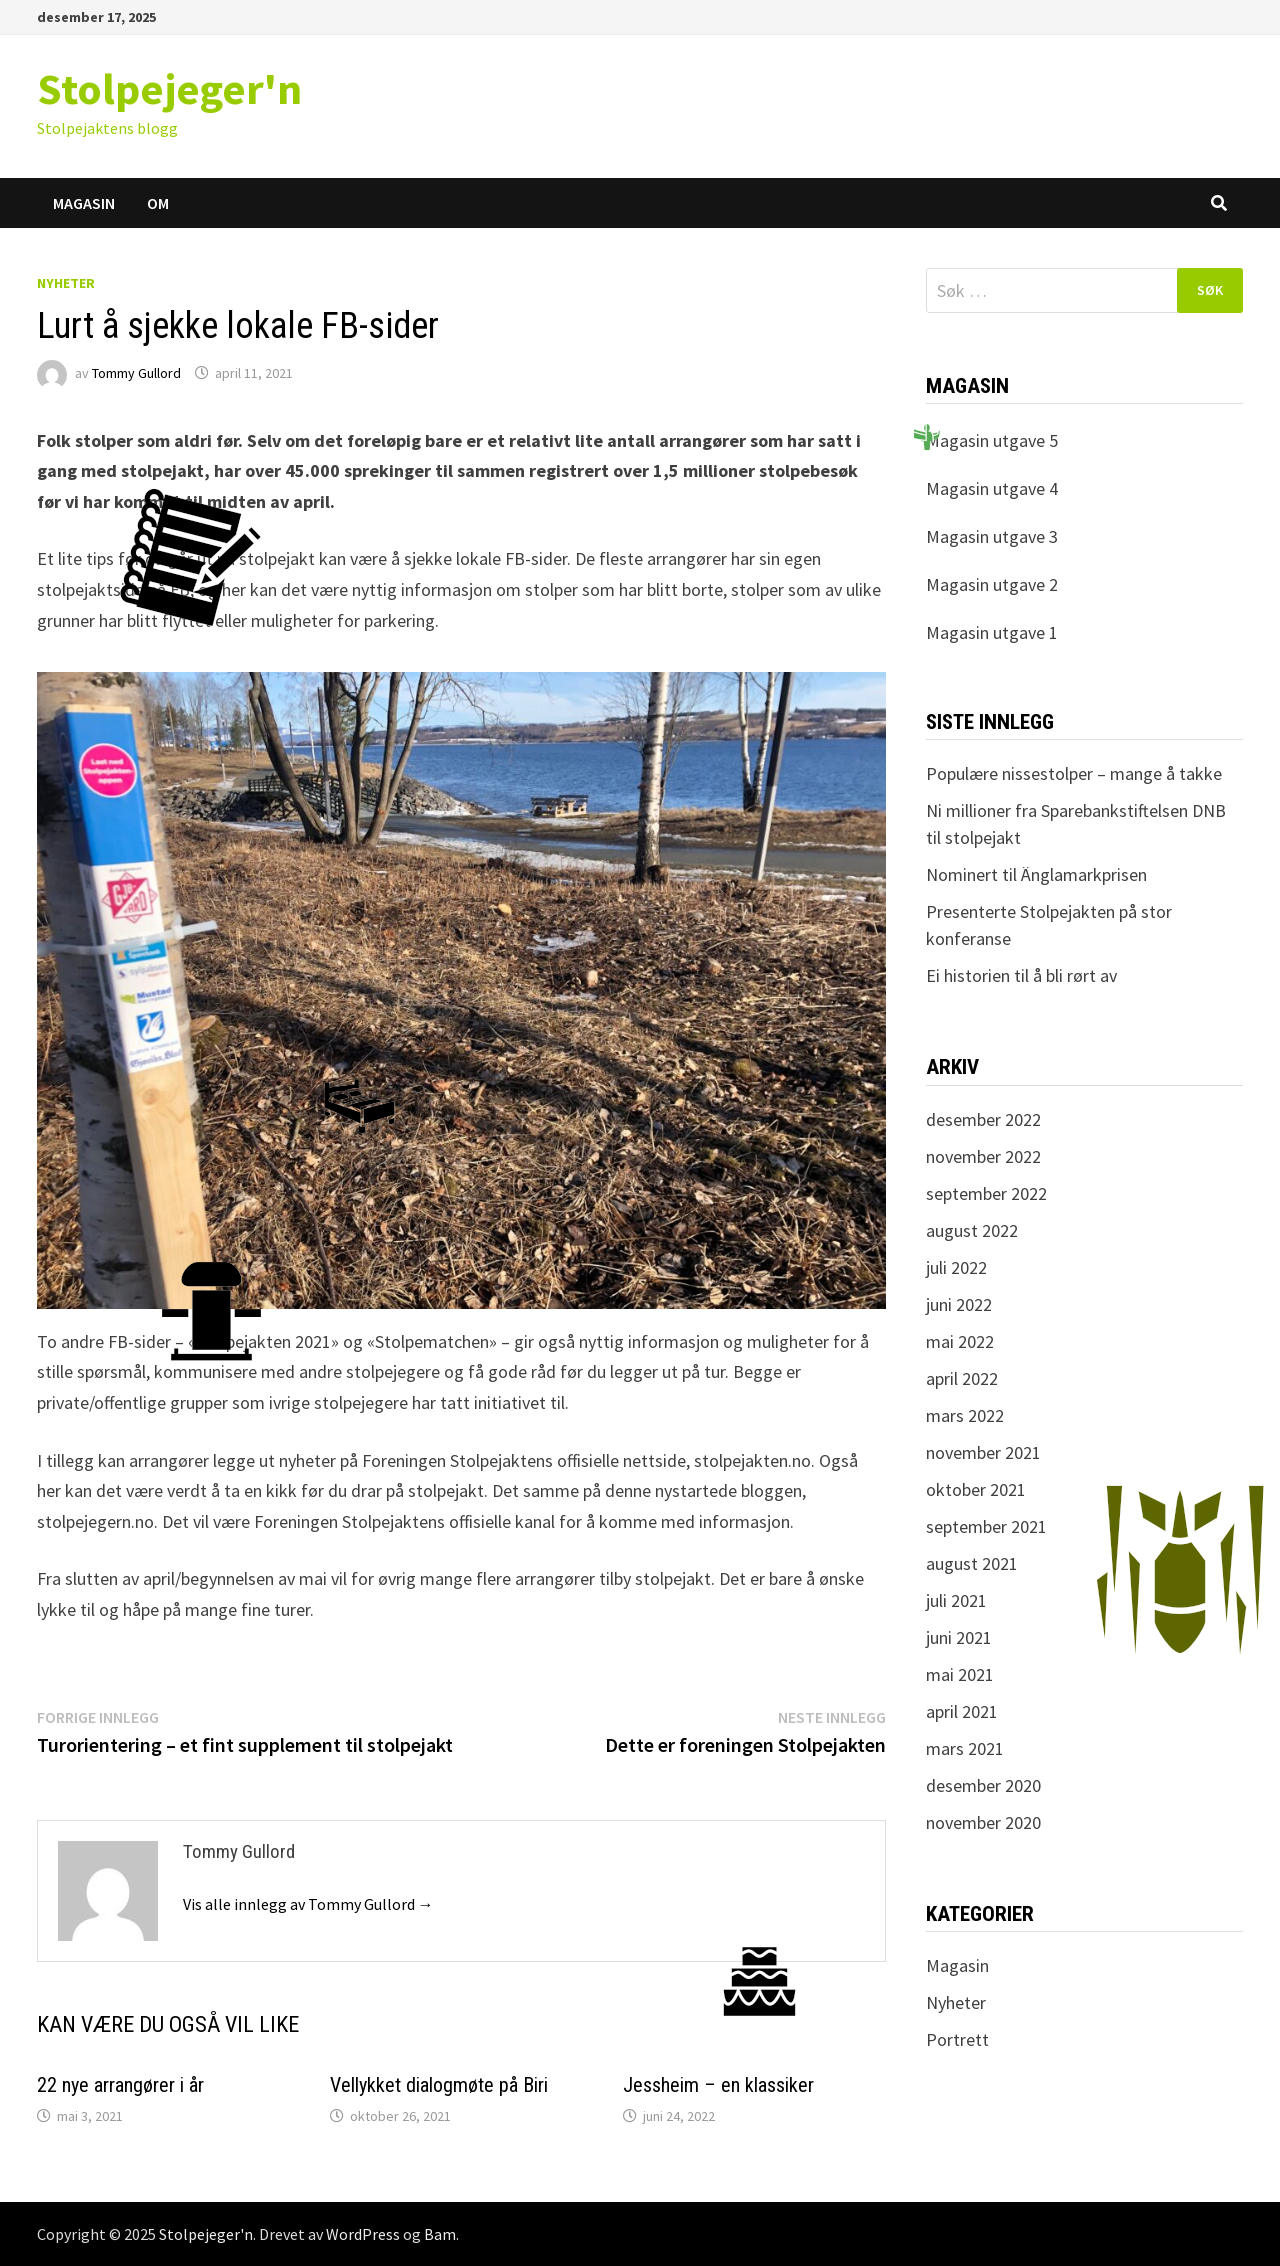 This screenshot has width=1280, height=2266. Describe the element at coordinates (211, 1309) in the screenshot. I see `indicates a docking or mooring point in a nautical game` at that location.